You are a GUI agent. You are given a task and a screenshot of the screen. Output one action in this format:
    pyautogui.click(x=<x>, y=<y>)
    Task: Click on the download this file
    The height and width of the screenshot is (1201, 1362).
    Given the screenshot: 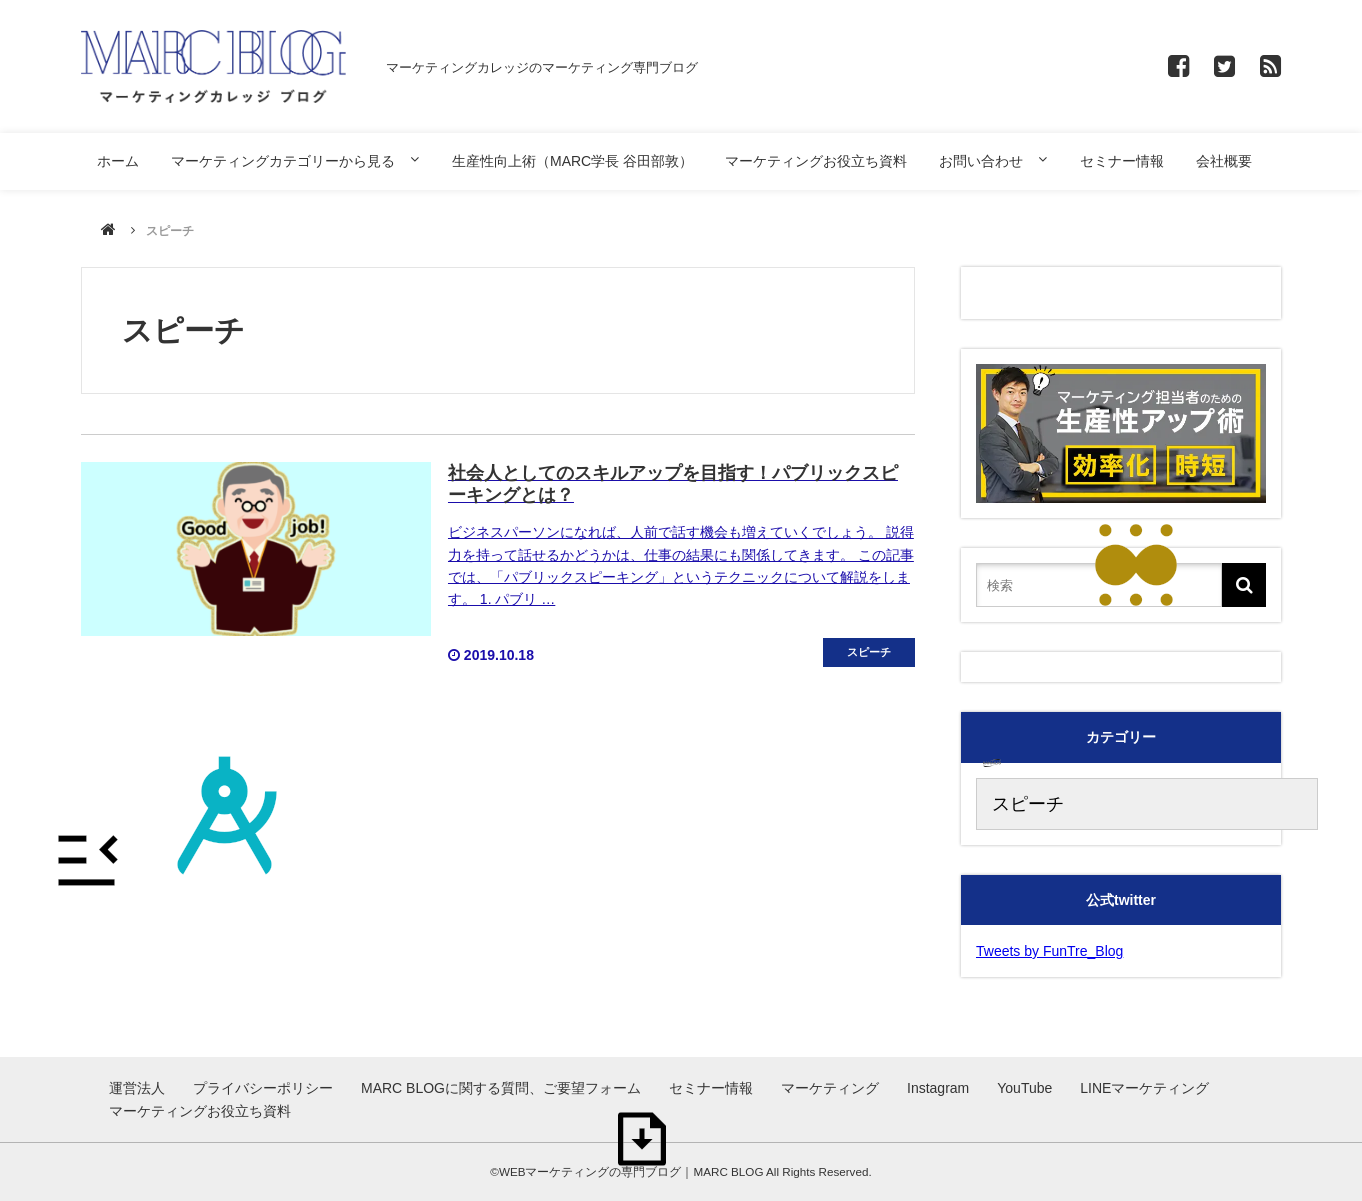 What is the action you would take?
    pyautogui.click(x=642, y=1139)
    